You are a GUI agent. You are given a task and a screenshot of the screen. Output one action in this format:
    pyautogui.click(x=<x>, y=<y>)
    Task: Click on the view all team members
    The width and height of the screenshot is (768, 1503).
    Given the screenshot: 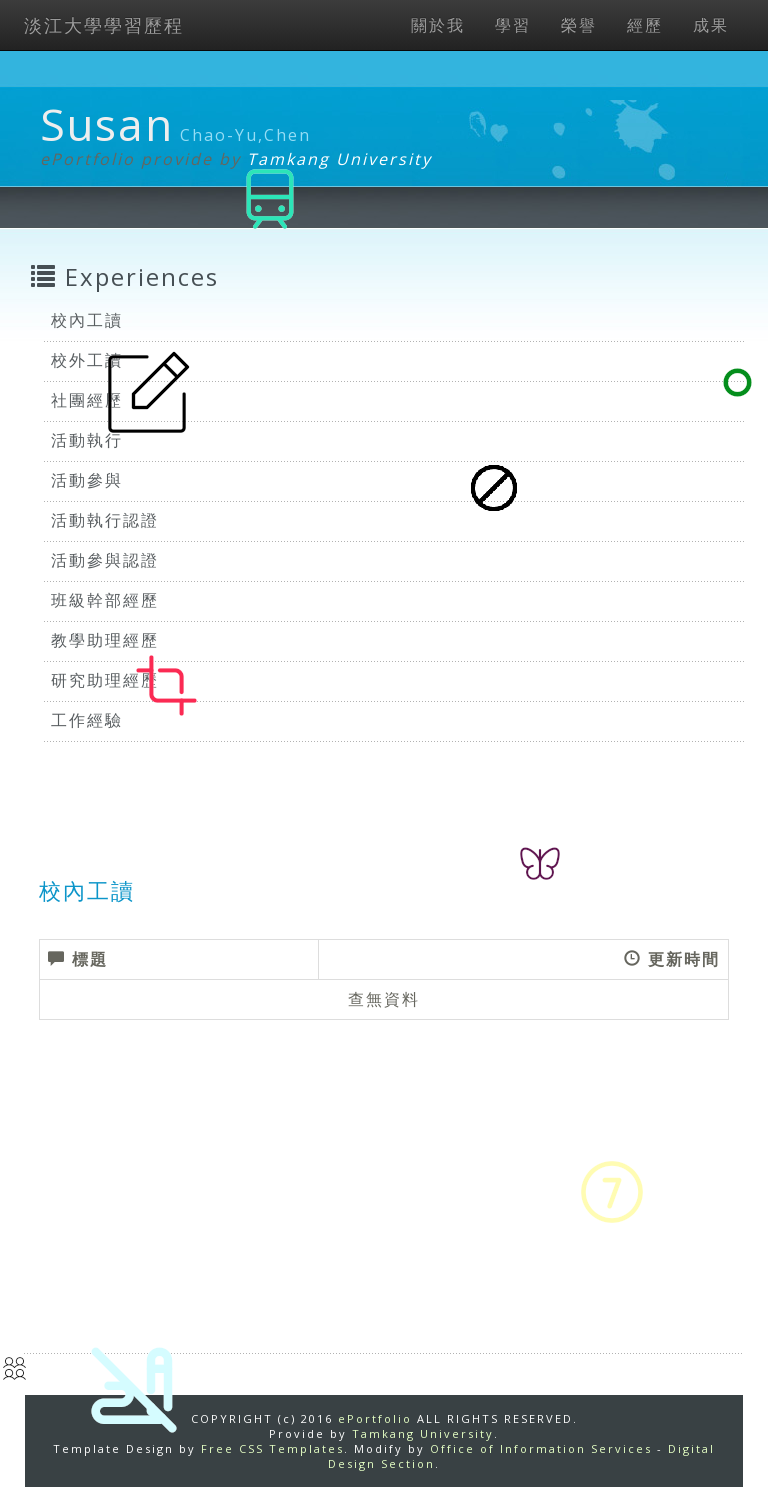 What is the action you would take?
    pyautogui.click(x=14, y=1368)
    